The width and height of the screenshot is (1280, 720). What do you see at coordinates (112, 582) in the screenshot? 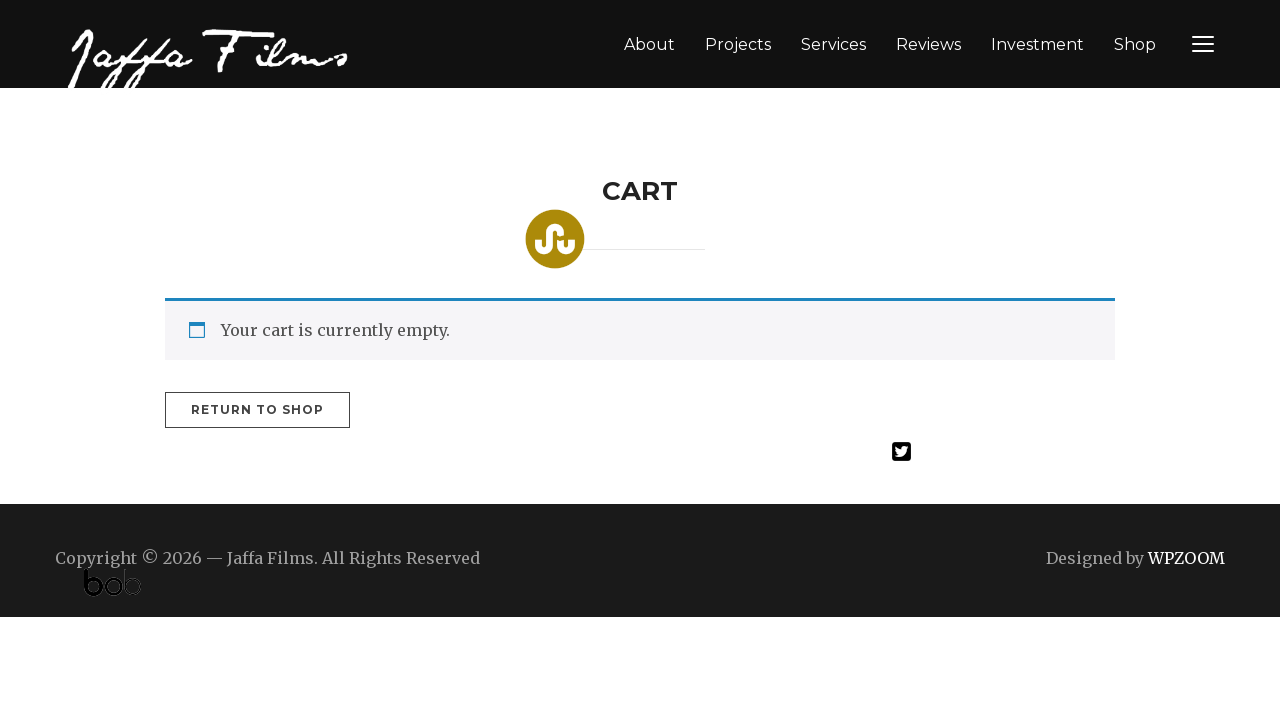
I see `open the HiBob HR platform` at bounding box center [112, 582].